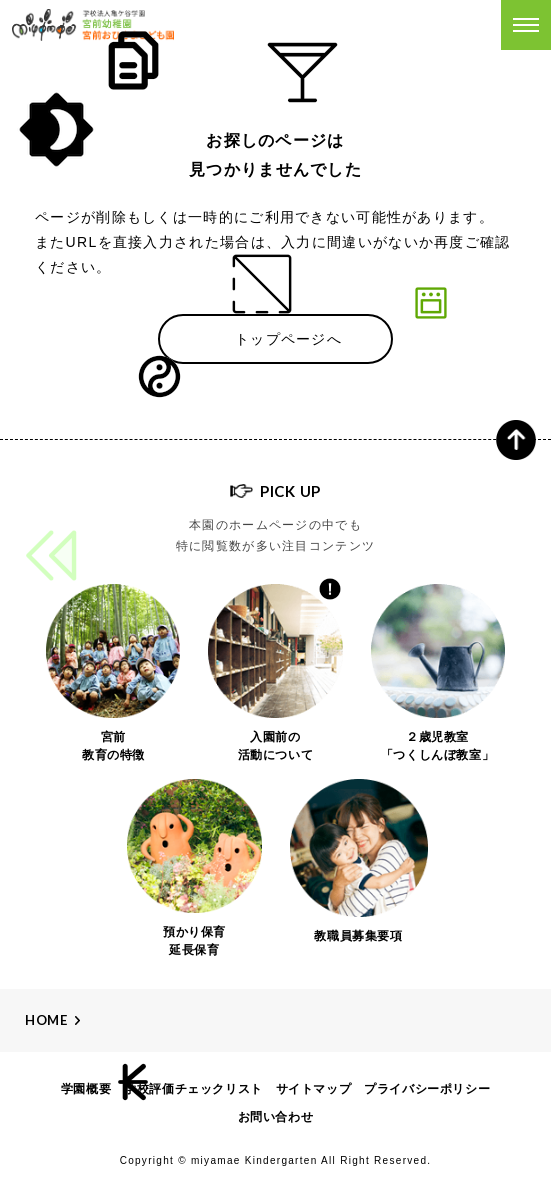 The width and height of the screenshot is (551, 1196). What do you see at coordinates (53, 555) in the screenshot?
I see `go back to the beginning` at bounding box center [53, 555].